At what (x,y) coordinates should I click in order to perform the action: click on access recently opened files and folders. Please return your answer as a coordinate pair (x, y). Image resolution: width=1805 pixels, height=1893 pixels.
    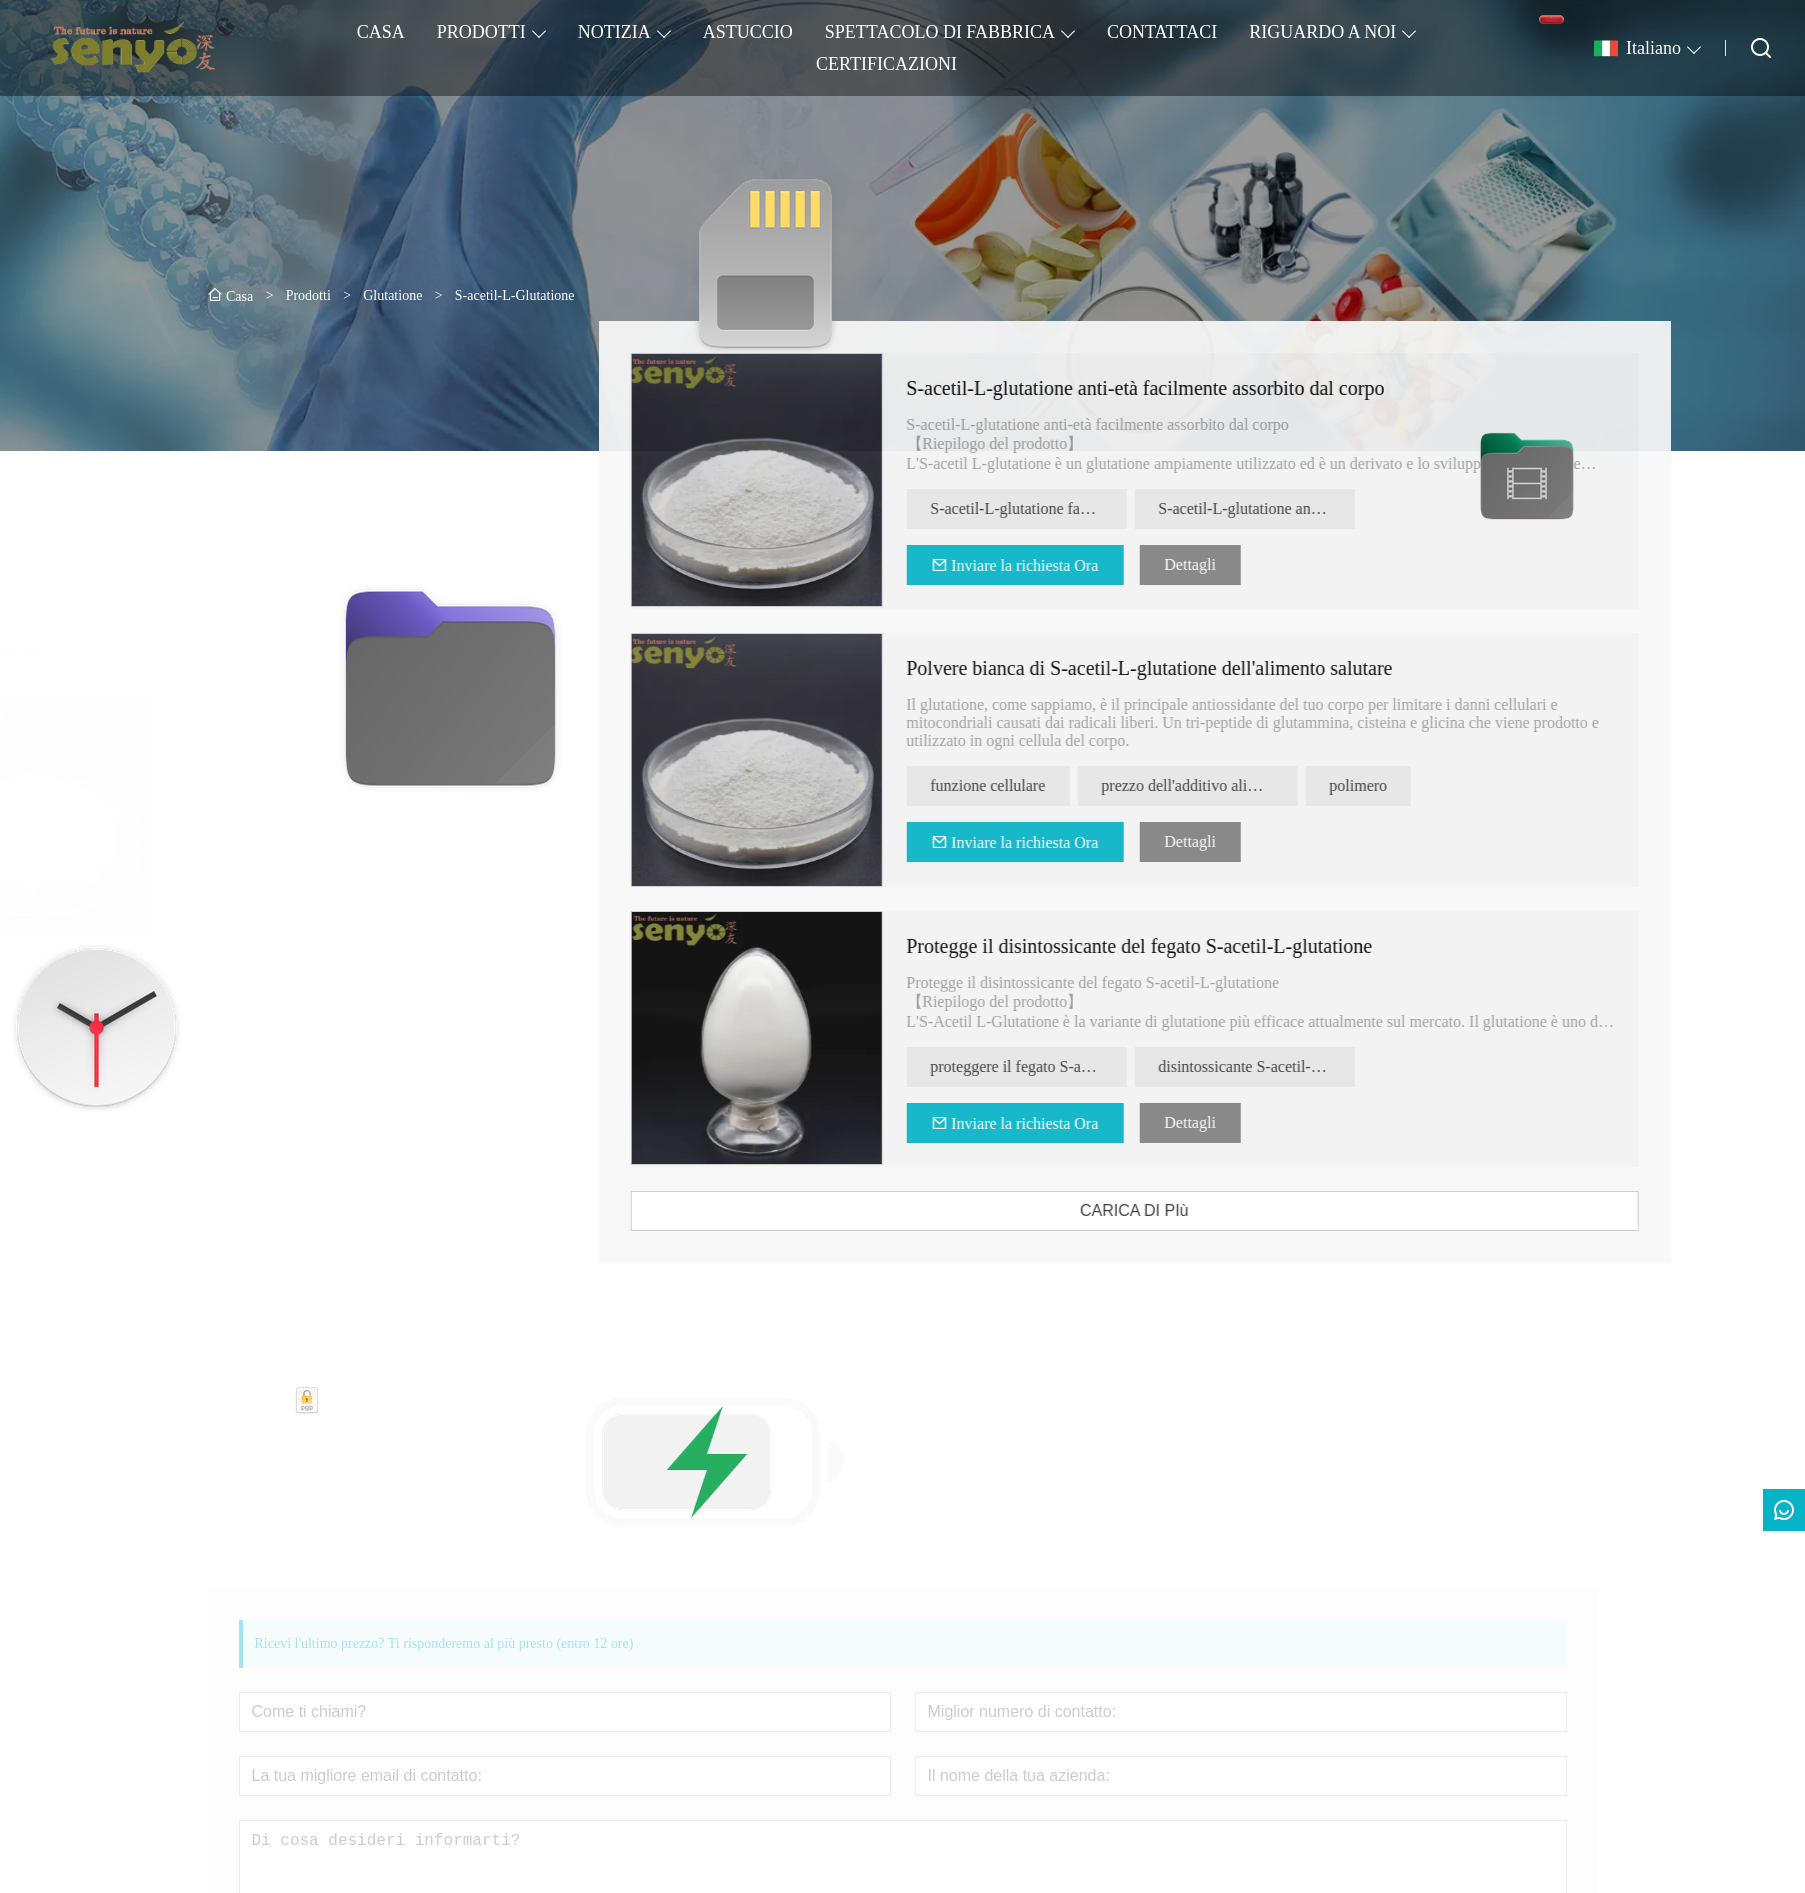
    Looking at the image, I should click on (96, 1027).